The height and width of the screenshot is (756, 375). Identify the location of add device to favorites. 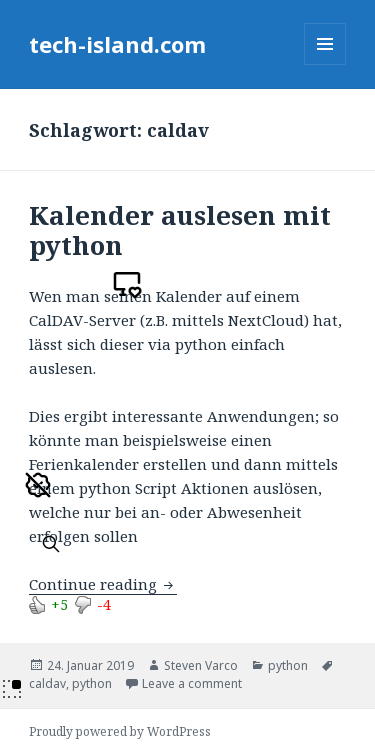
(127, 284).